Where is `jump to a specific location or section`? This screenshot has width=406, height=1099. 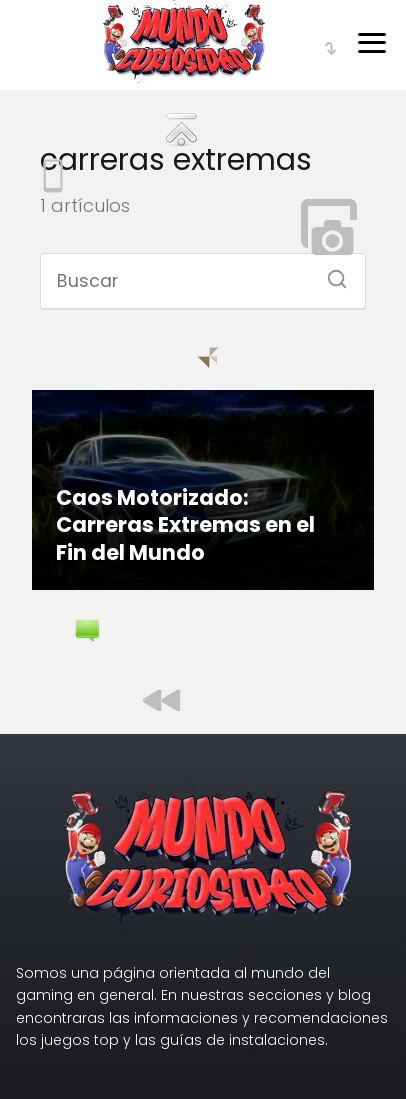 jump to a specific location or section is located at coordinates (330, 48).